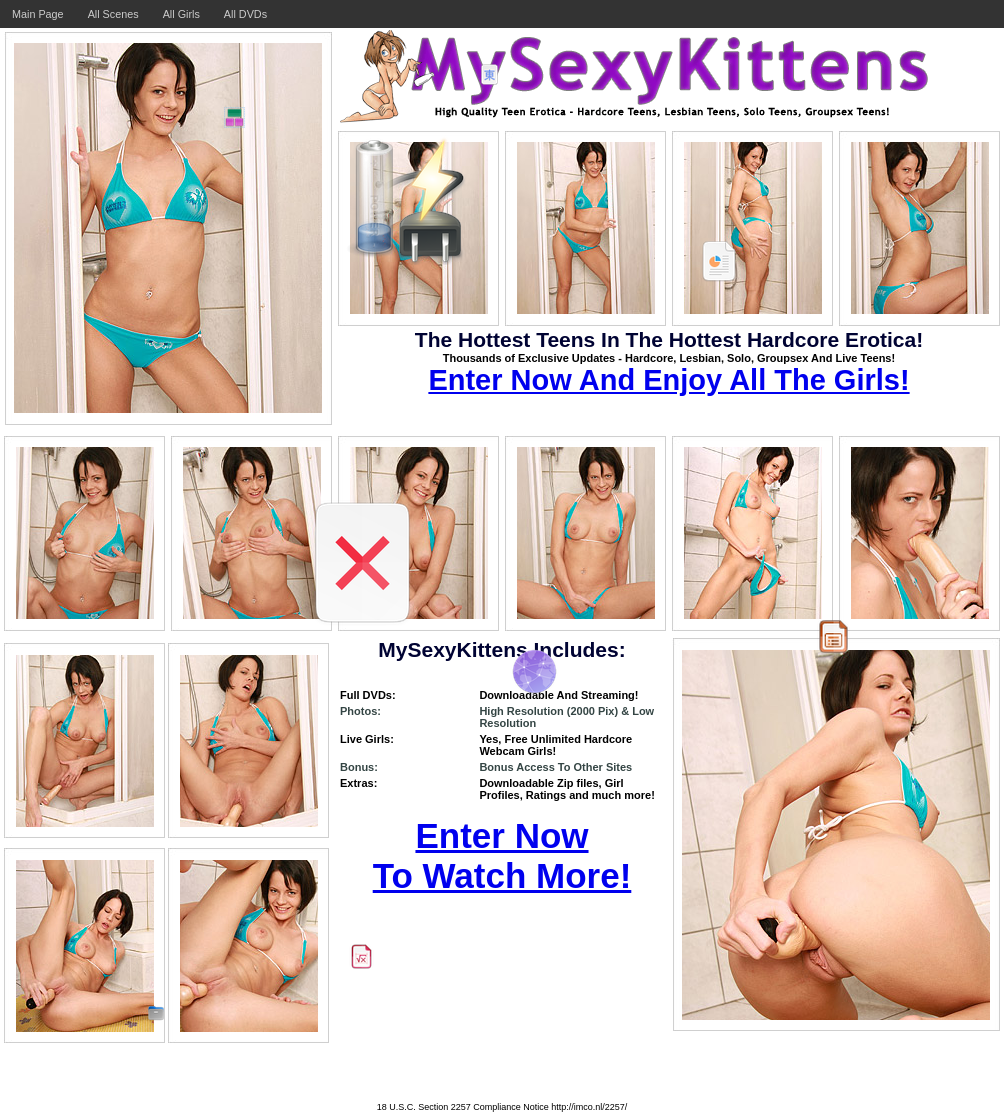  I want to click on select all items in the current view, so click(234, 117).